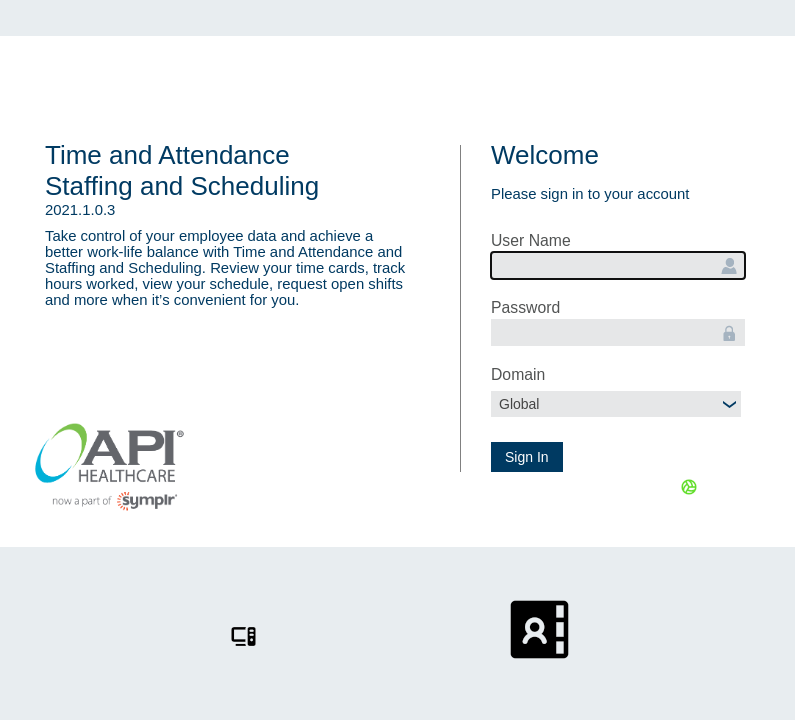 The height and width of the screenshot is (720, 795). What do you see at coordinates (689, 487) in the screenshot?
I see `access volleyball or beach sports content` at bounding box center [689, 487].